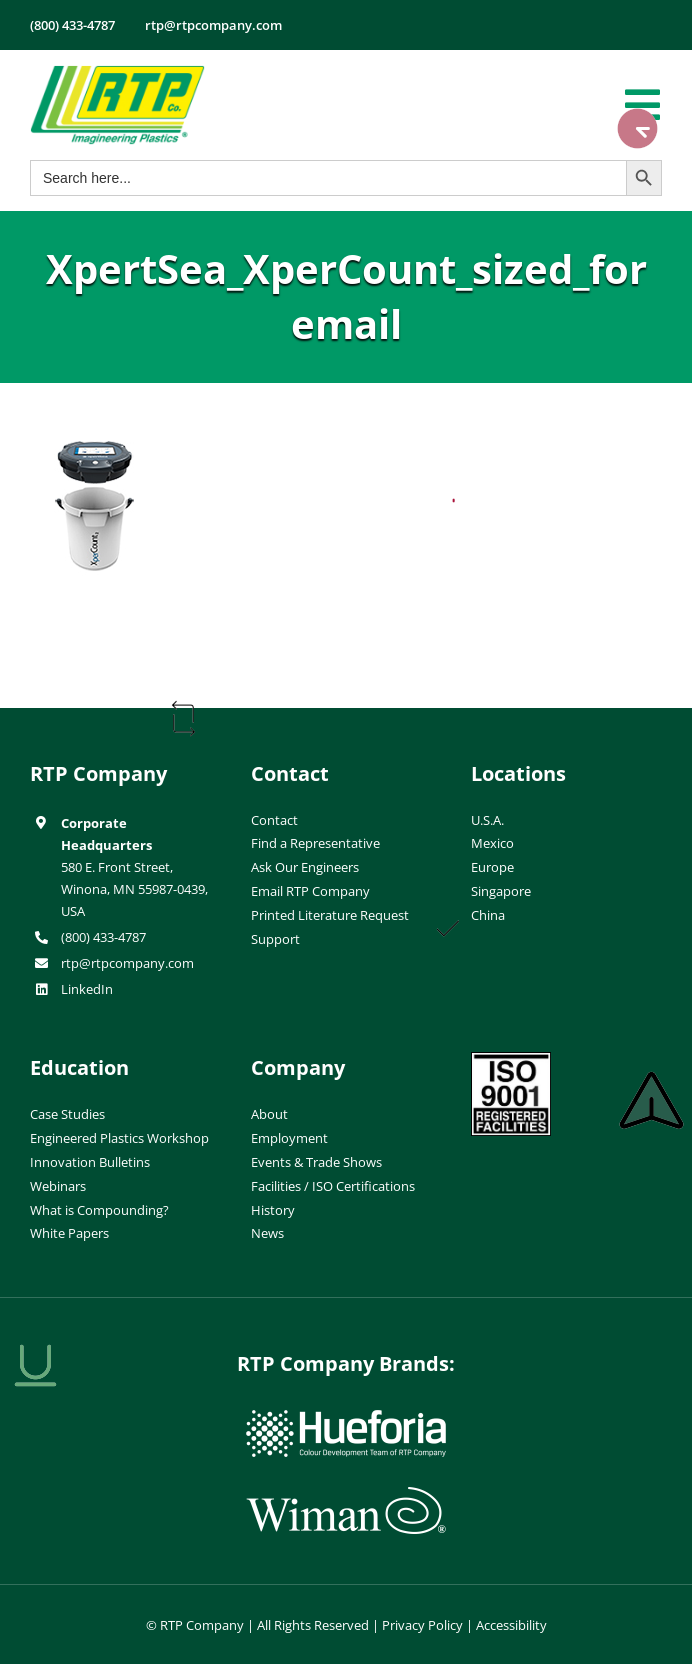  What do you see at coordinates (470, 487) in the screenshot?
I see `indicates no cellular signal available` at bounding box center [470, 487].